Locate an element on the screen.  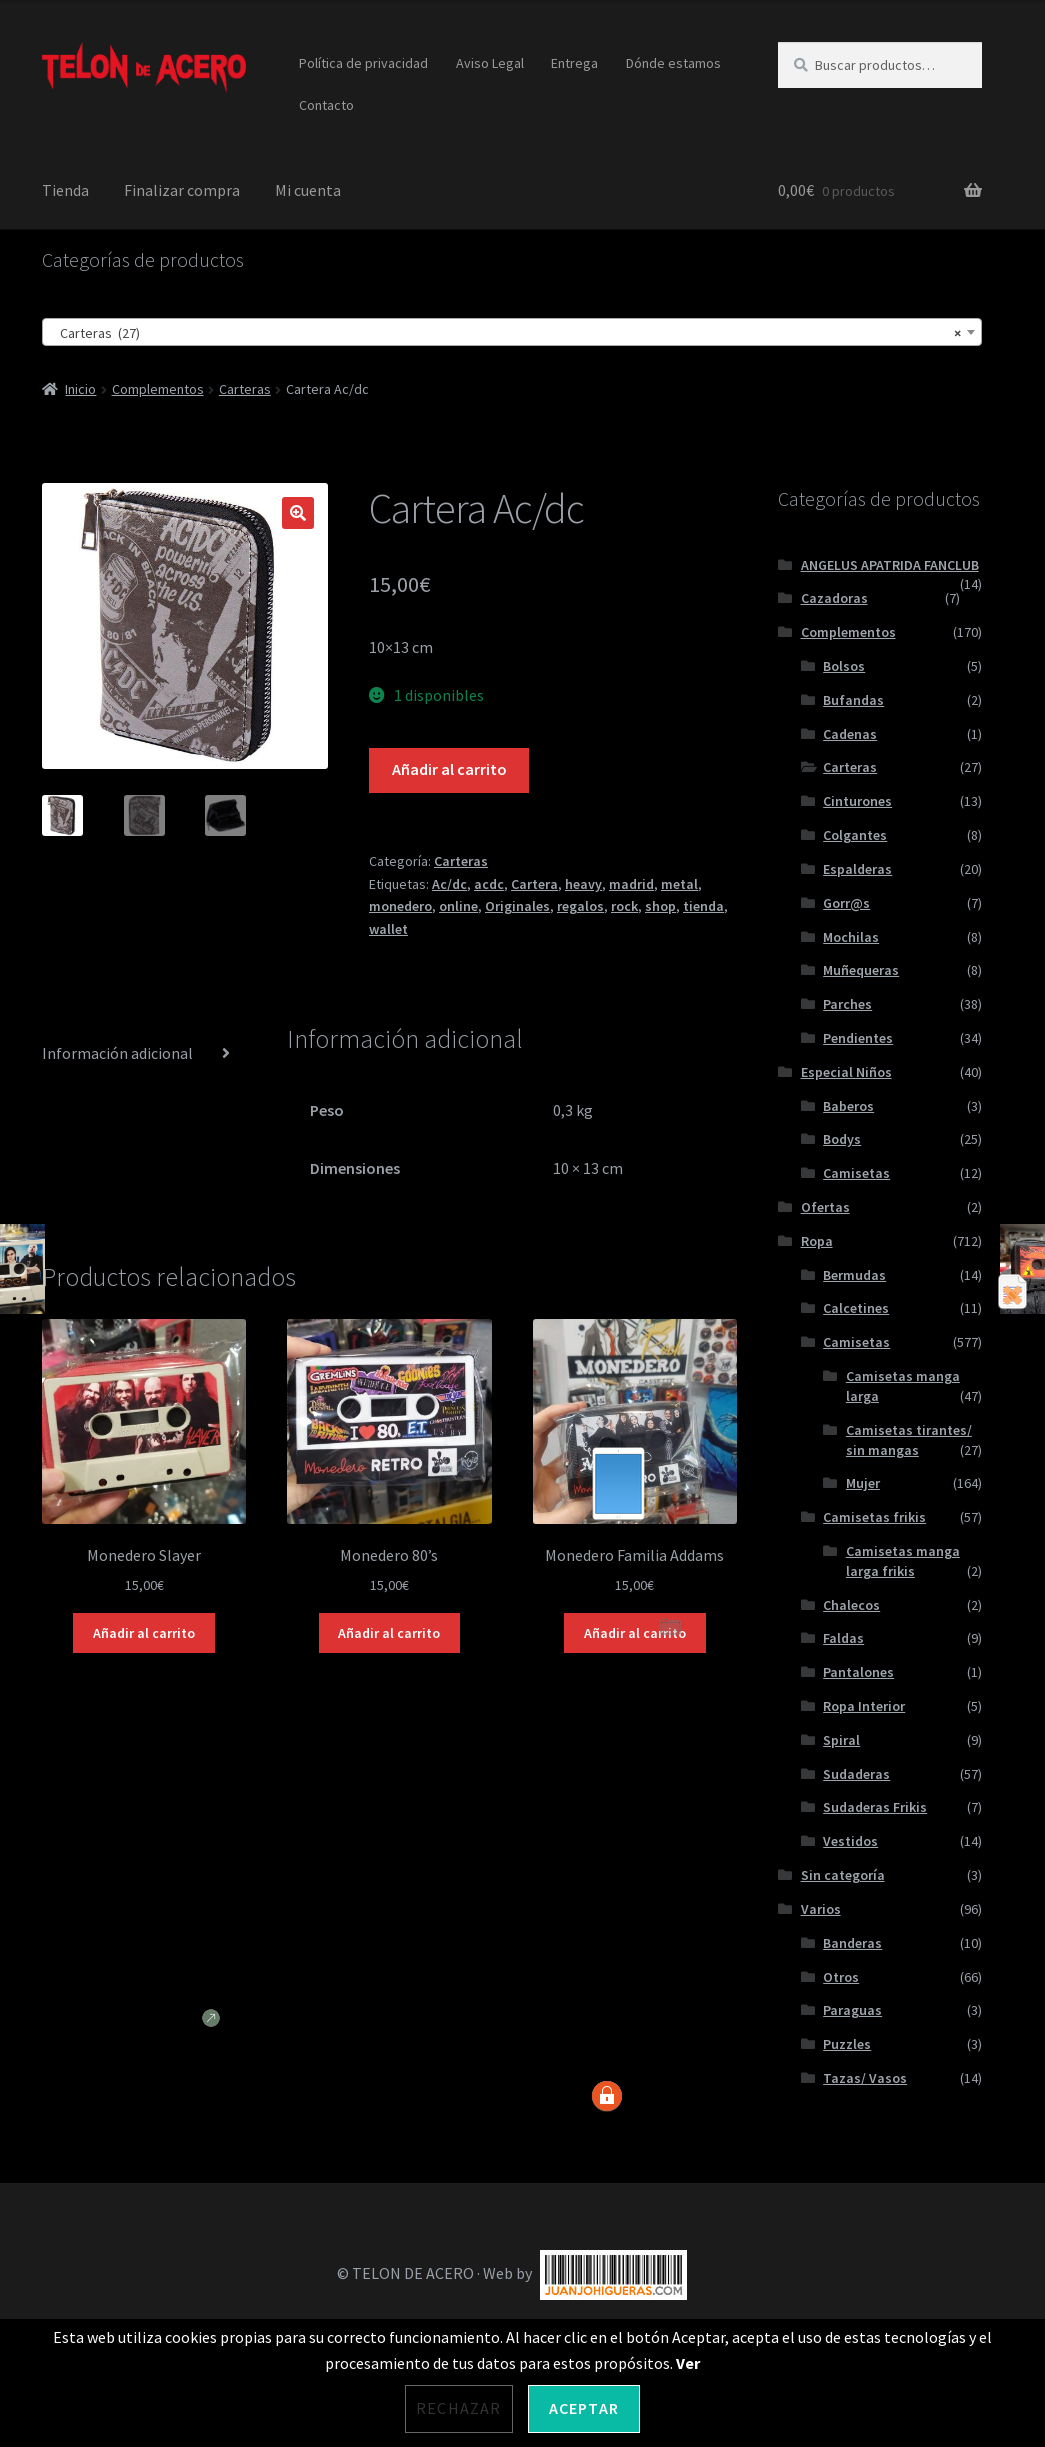
iPad Air 2 device with cellular connectivity is located at coordinates (618, 1483).